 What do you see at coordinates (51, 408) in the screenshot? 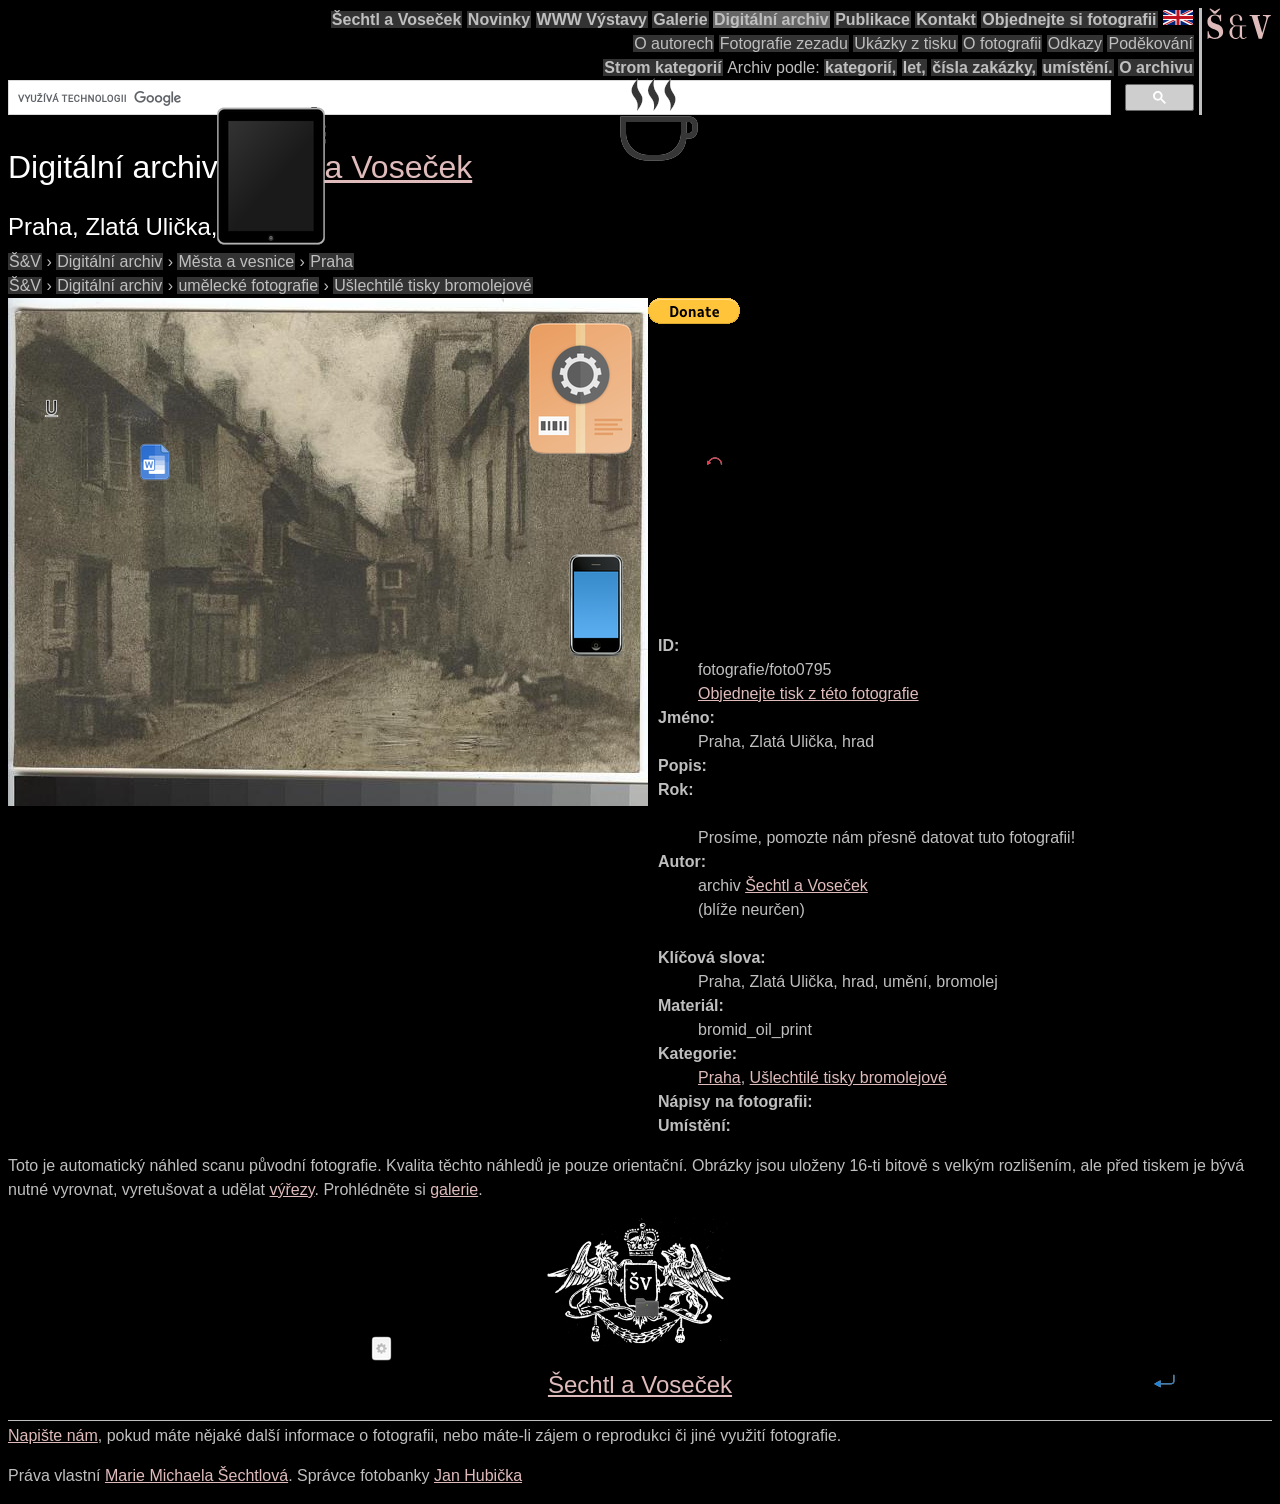
I see `apply underline formatting to selected text` at bounding box center [51, 408].